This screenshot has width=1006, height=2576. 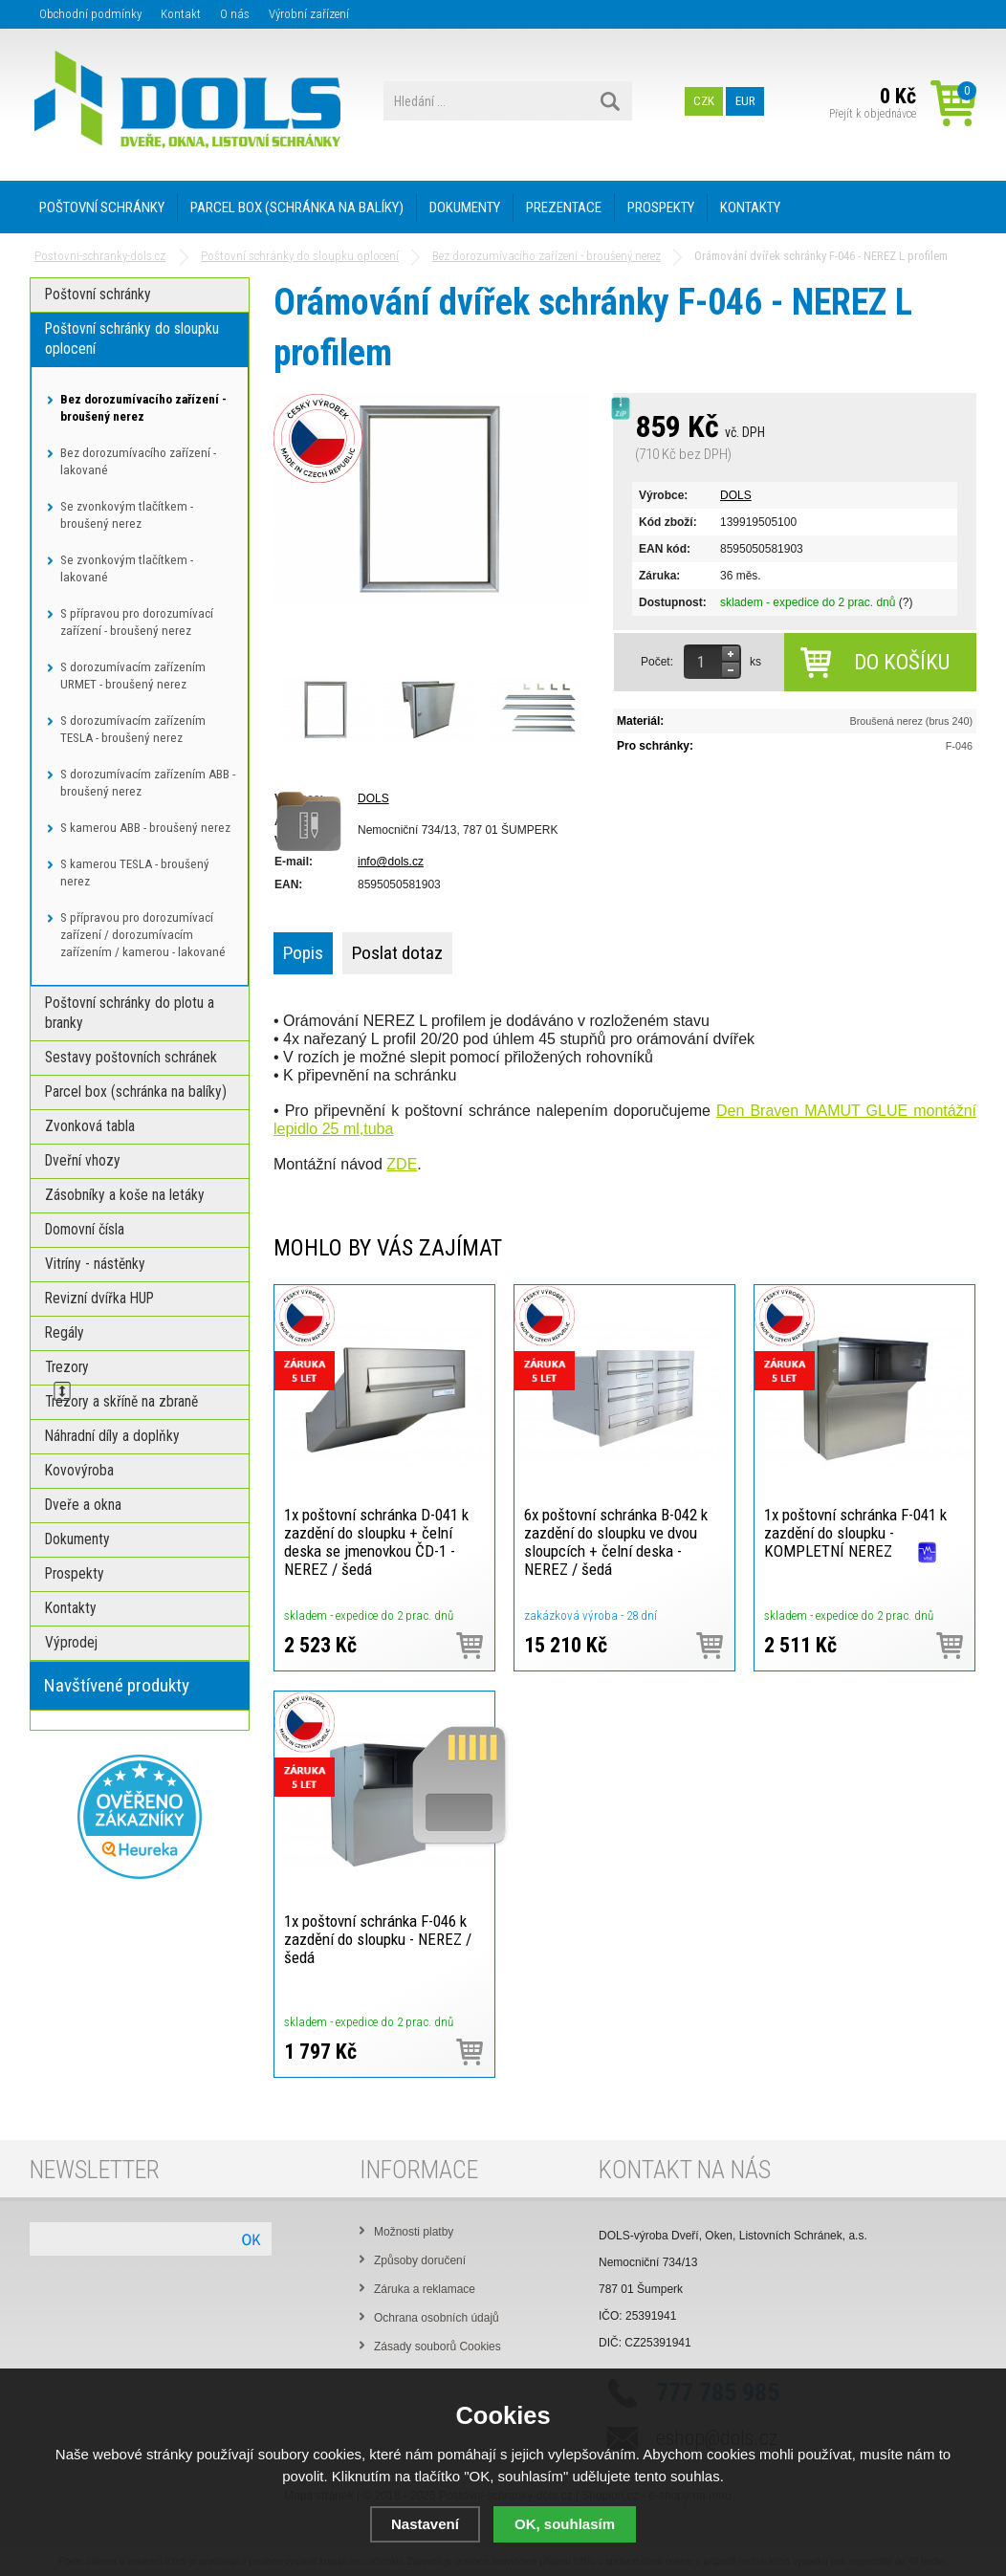 I want to click on compressed zip file, so click(x=621, y=408).